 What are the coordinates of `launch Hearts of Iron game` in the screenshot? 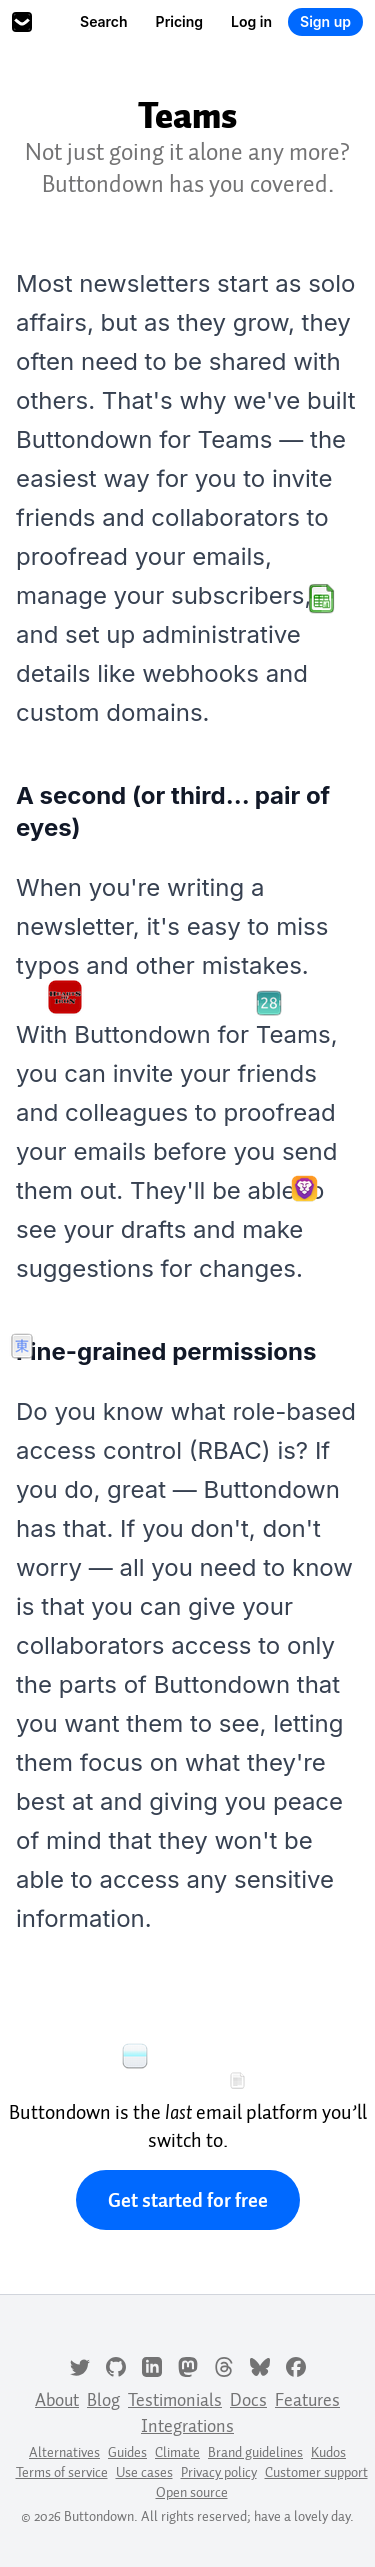 It's located at (65, 997).